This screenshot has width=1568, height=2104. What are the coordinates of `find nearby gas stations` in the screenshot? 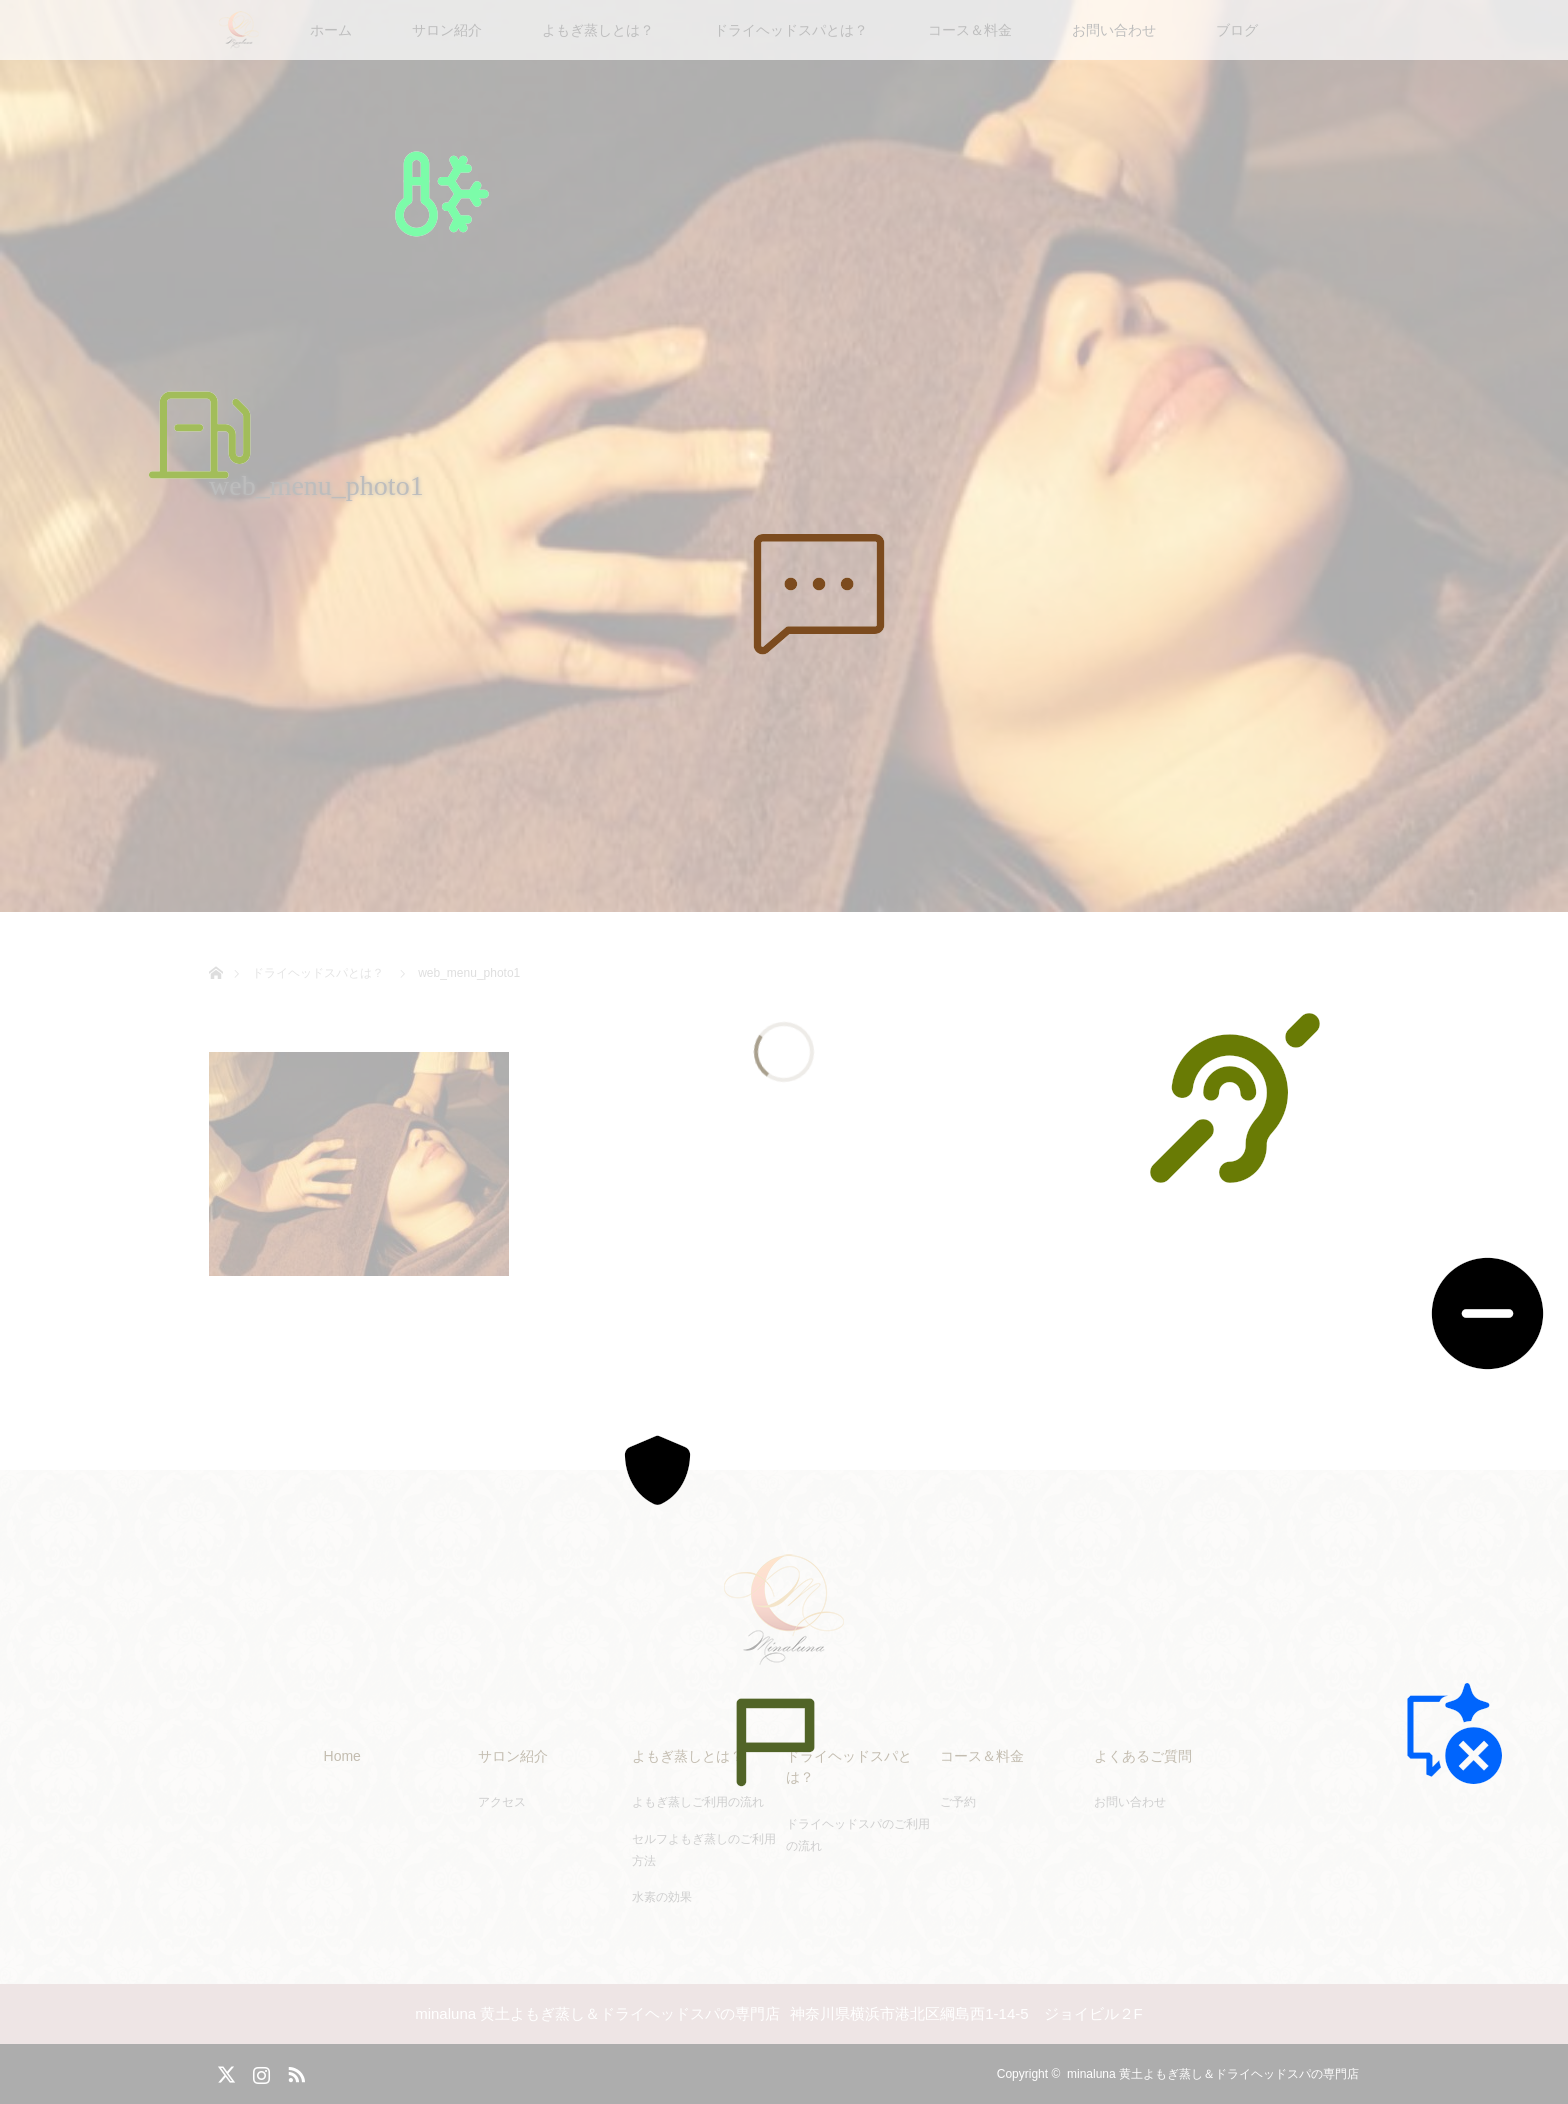 It's located at (196, 435).